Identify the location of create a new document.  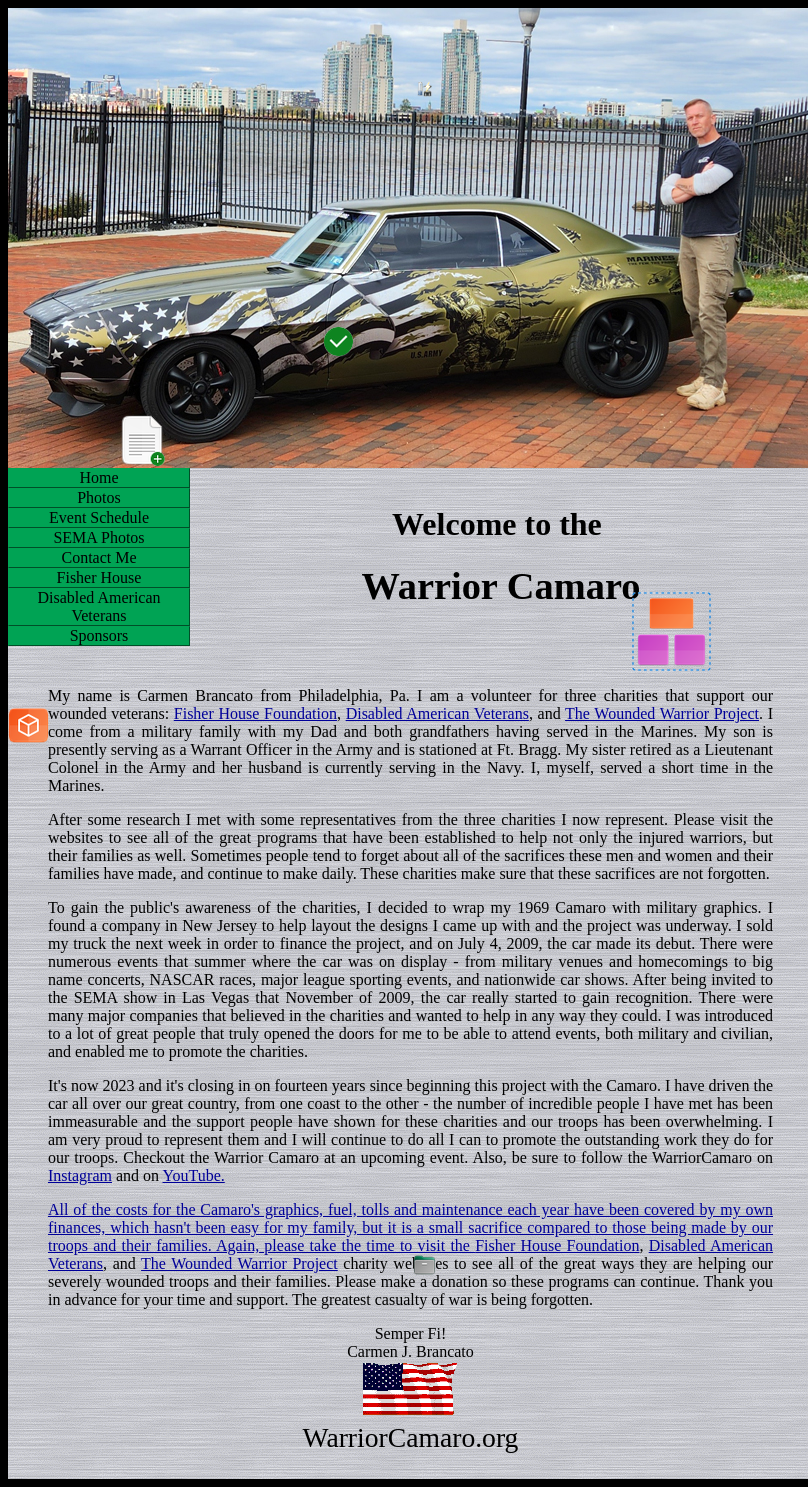
(142, 440).